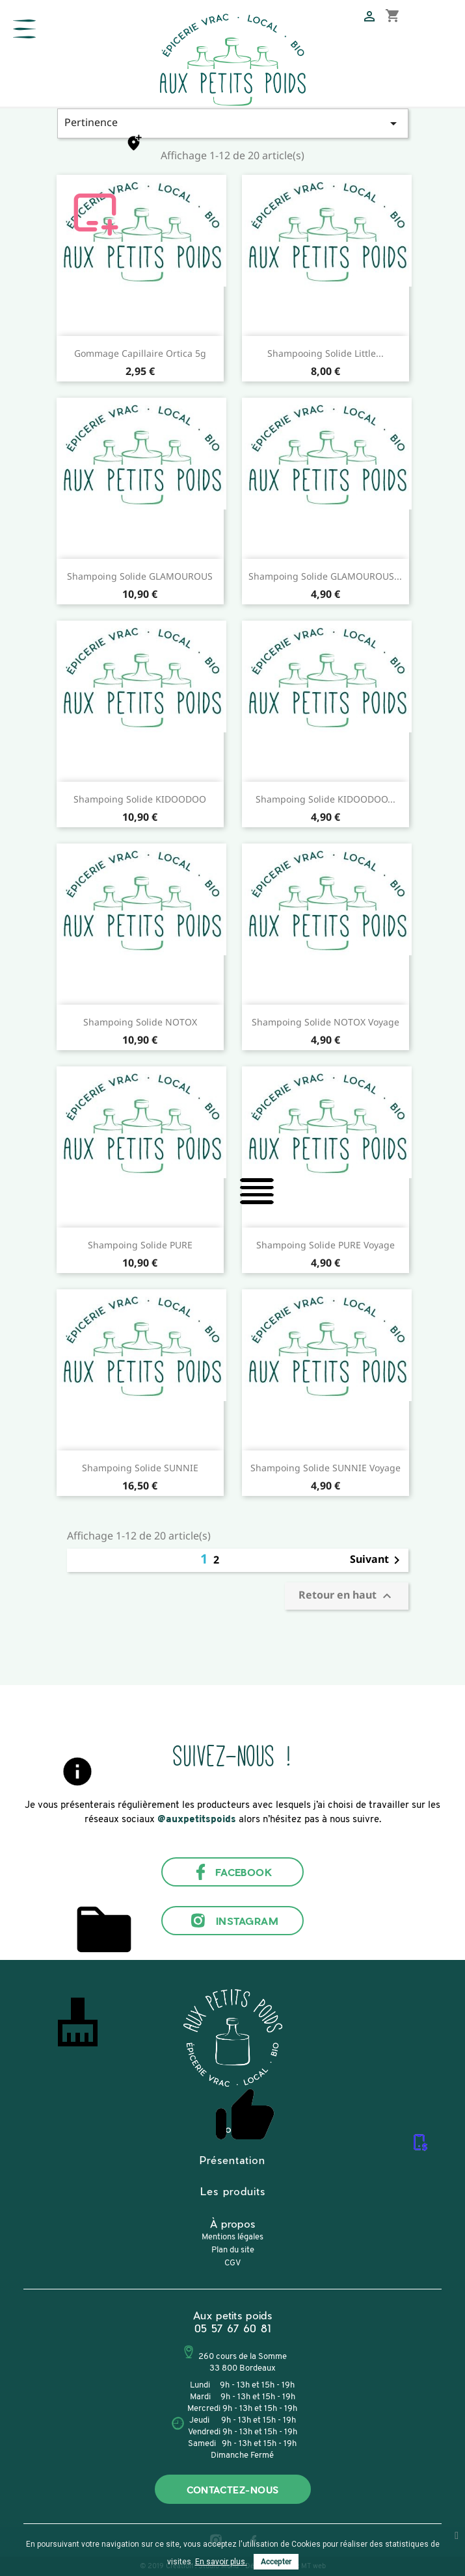 This screenshot has height=2576, width=465. Describe the element at coordinates (419, 2142) in the screenshot. I see `mobile payment or banking app` at that location.